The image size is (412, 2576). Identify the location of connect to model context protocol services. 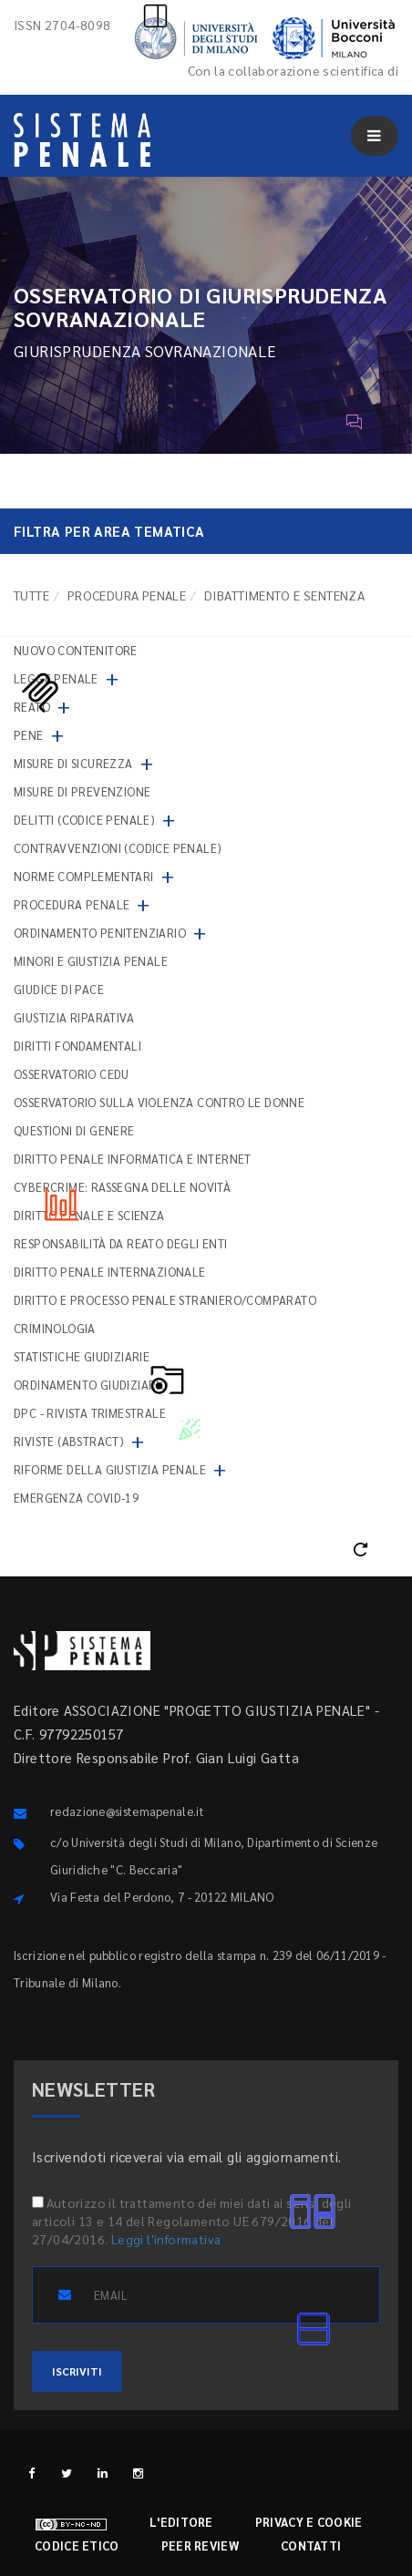
(40, 693).